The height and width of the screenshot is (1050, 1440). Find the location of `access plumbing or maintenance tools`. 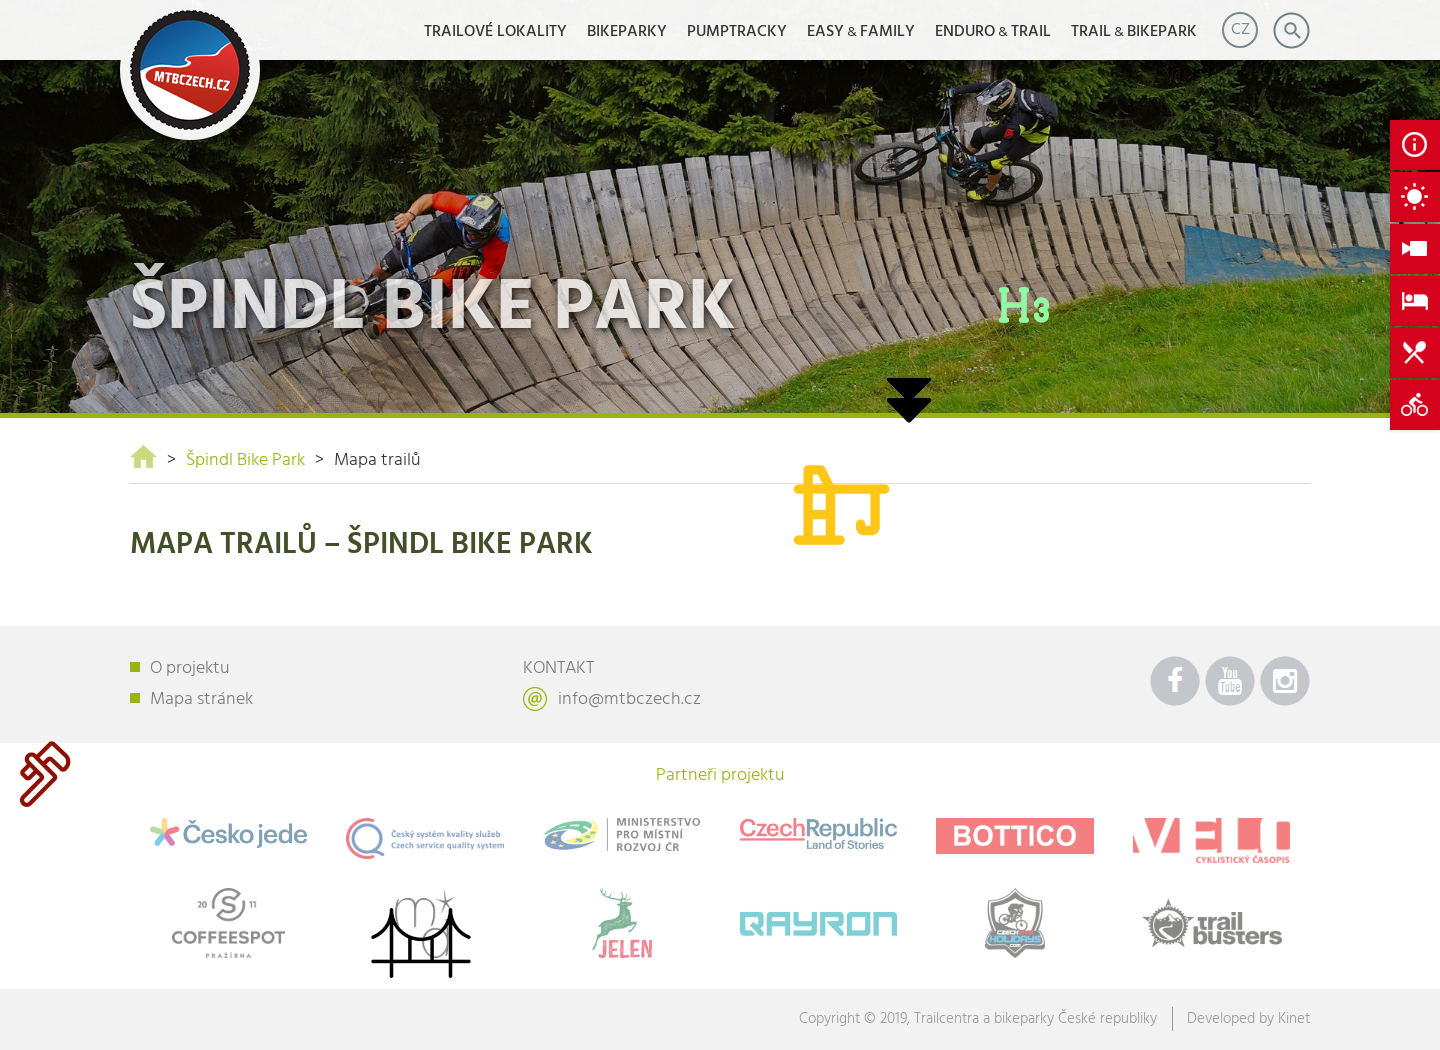

access plumbing or maintenance tools is located at coordinates (42, 774).